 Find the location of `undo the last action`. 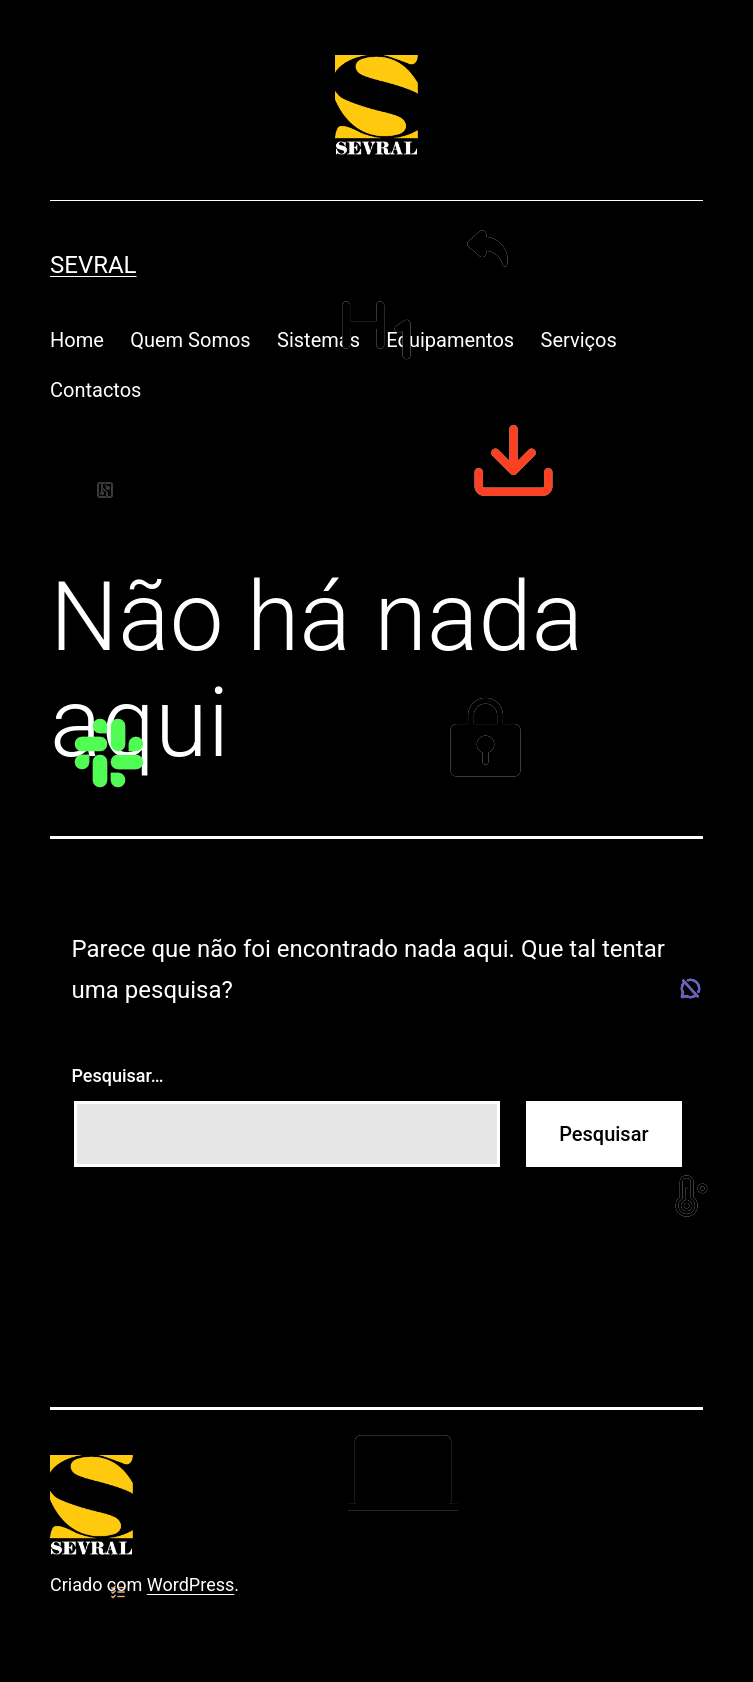

undo the last action is located at coordinates (487, 247).